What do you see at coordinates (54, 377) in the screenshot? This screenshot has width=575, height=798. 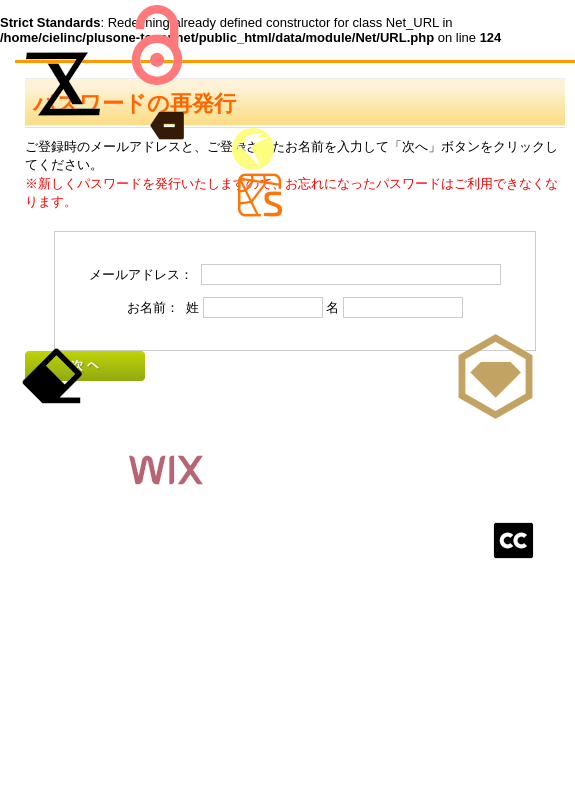 I see `erase or clear content` at bounding box center [54, 377].